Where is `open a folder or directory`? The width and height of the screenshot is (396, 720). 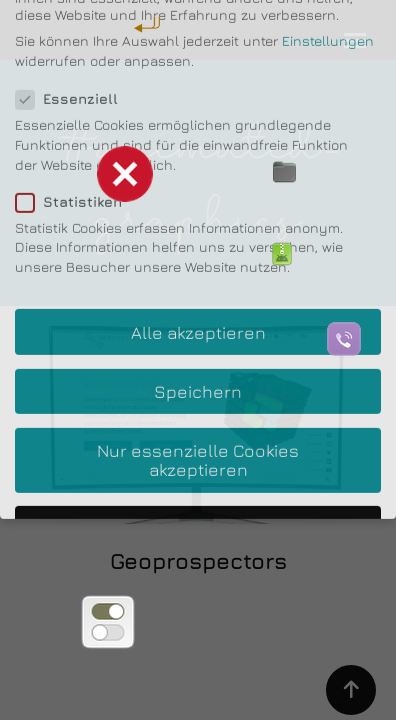 open a folder or directory is located at coordinates (284, 171).